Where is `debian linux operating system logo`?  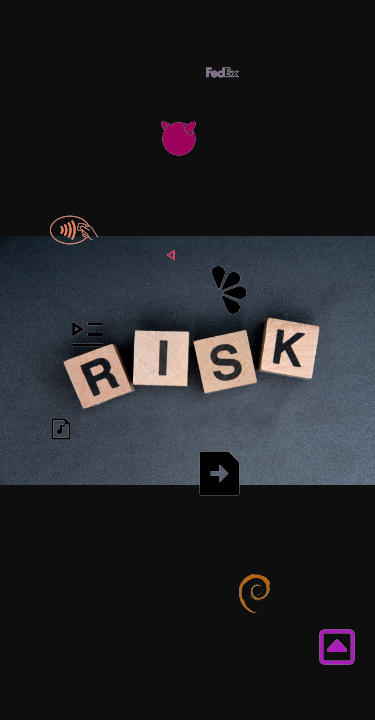
debian linux operating system logo is located at coordinates (254, 593).